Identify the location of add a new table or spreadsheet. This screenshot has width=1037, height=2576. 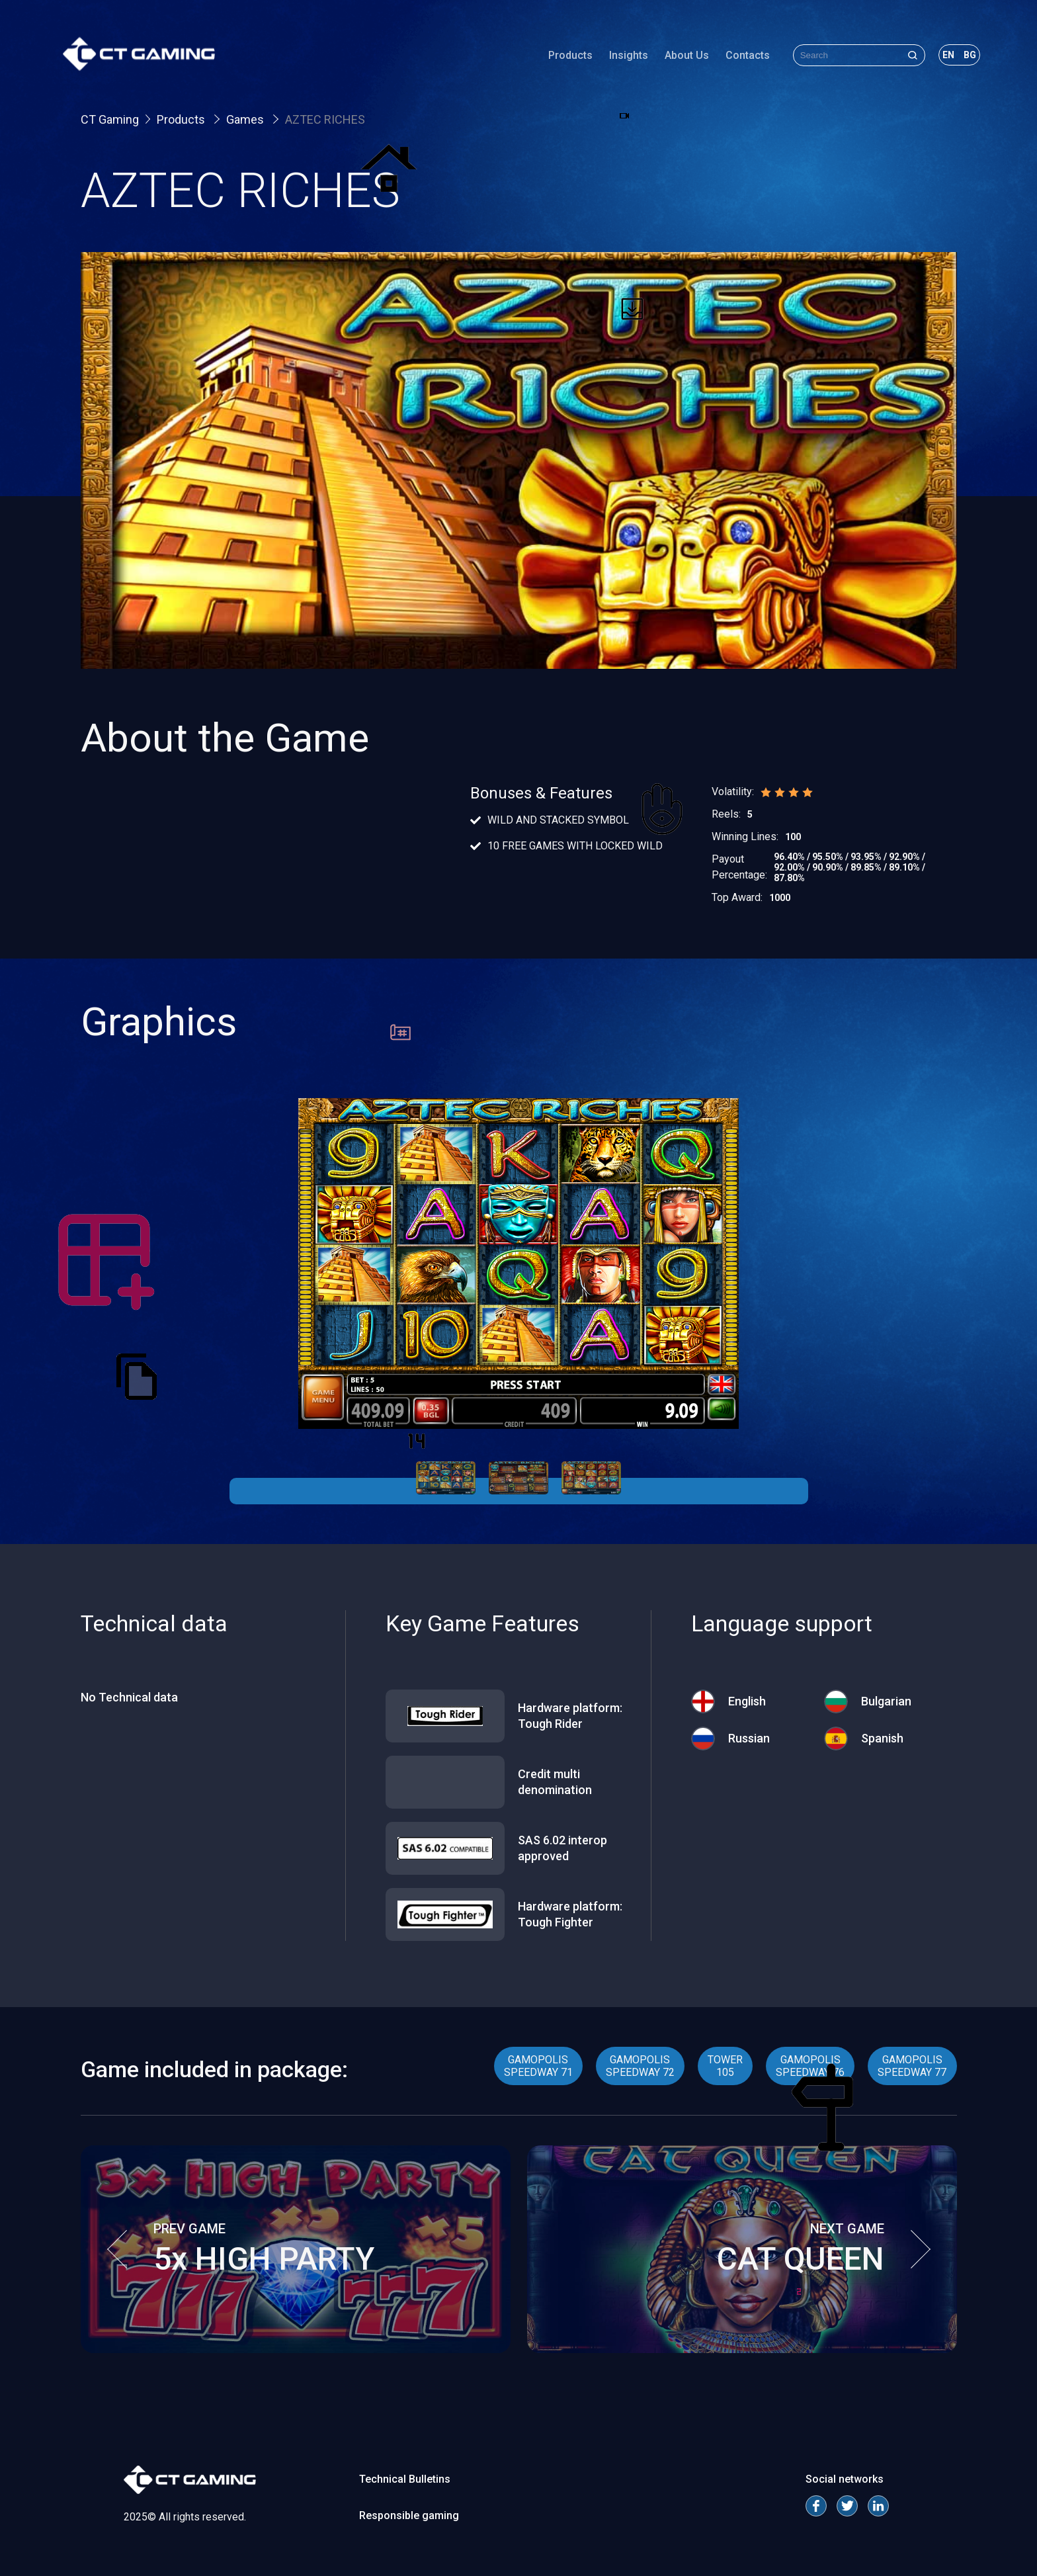
(104, 1260).